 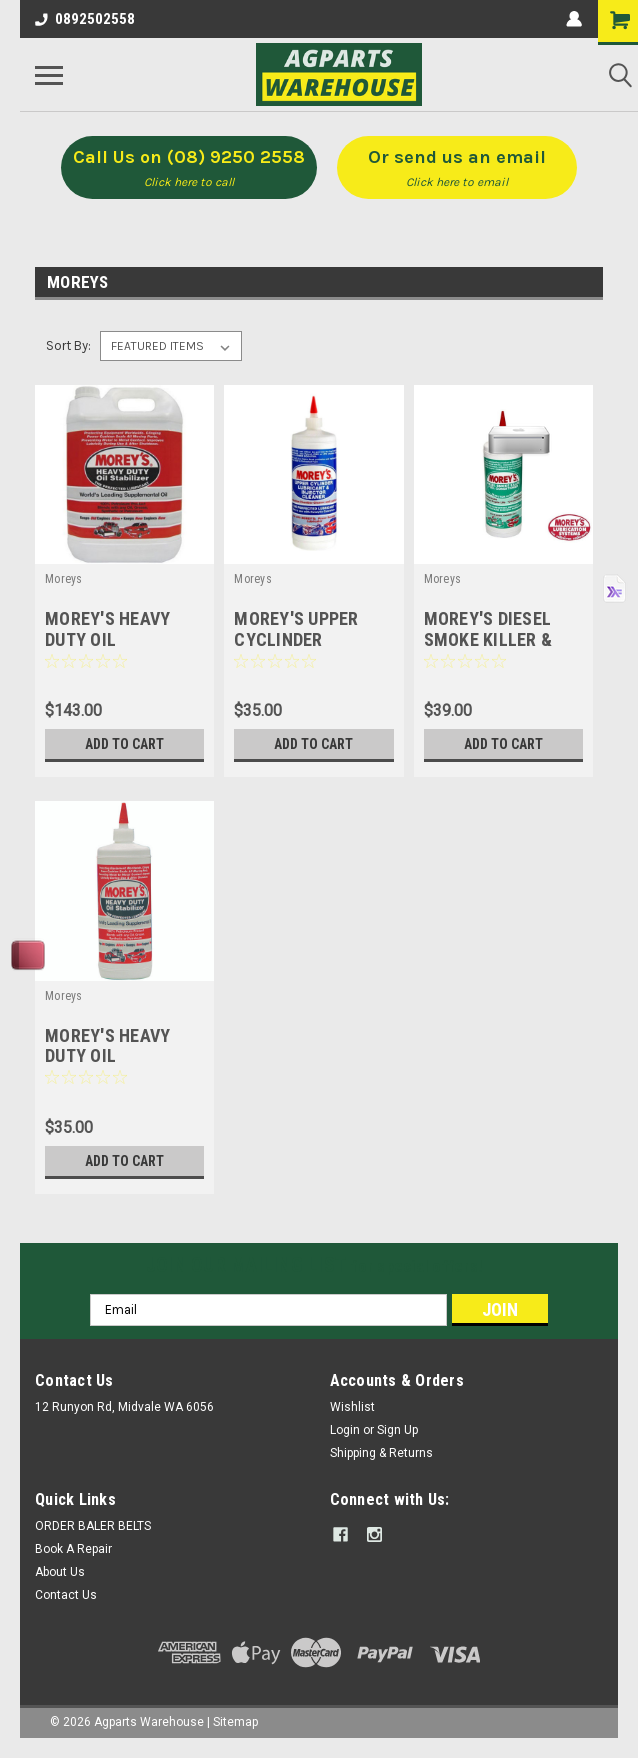 What do you see at coordinates (519, 435) in the screenshot?
I see `represents a mac mini device in system settings` at bounding box center [519, 435].